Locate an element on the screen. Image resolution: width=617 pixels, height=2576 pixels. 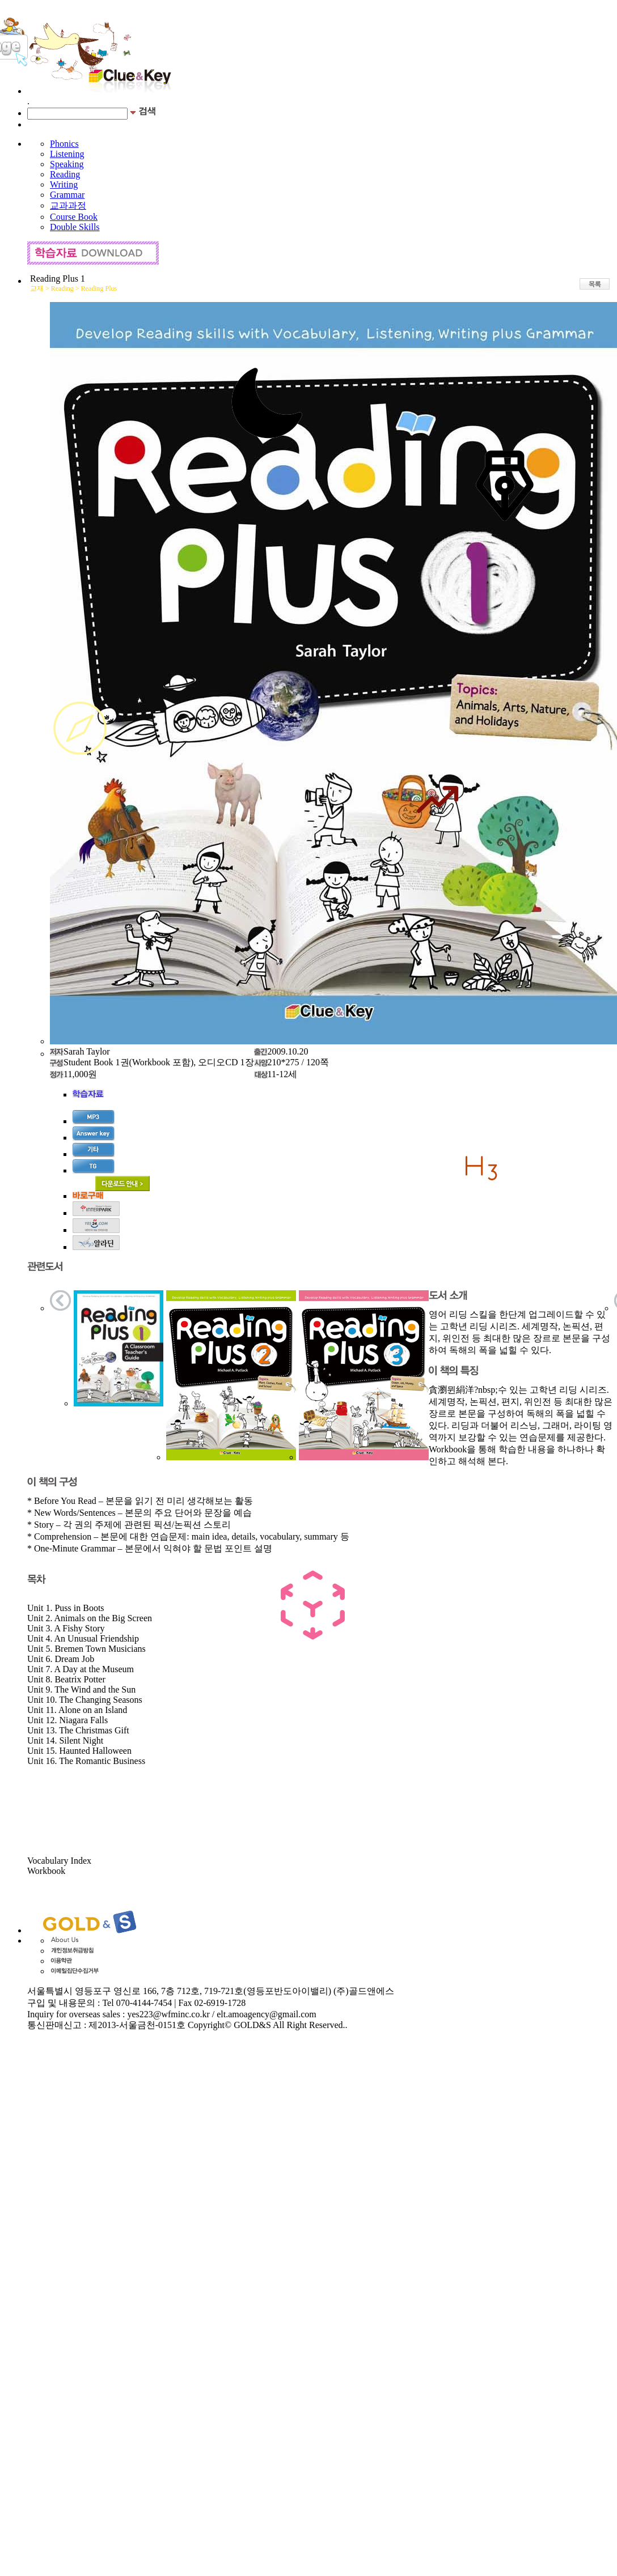
format text as heading level 3 is located at coordinates (479, 1167).